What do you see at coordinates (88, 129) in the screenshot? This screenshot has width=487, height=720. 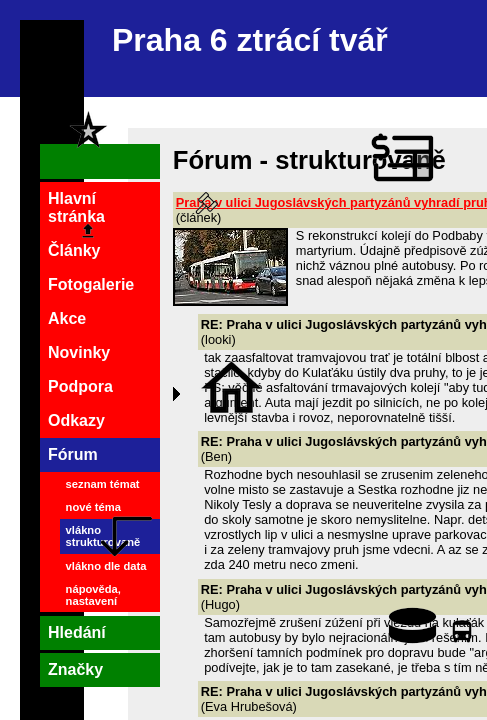 I see `rate or review an item` at bounding box center [88, 129].